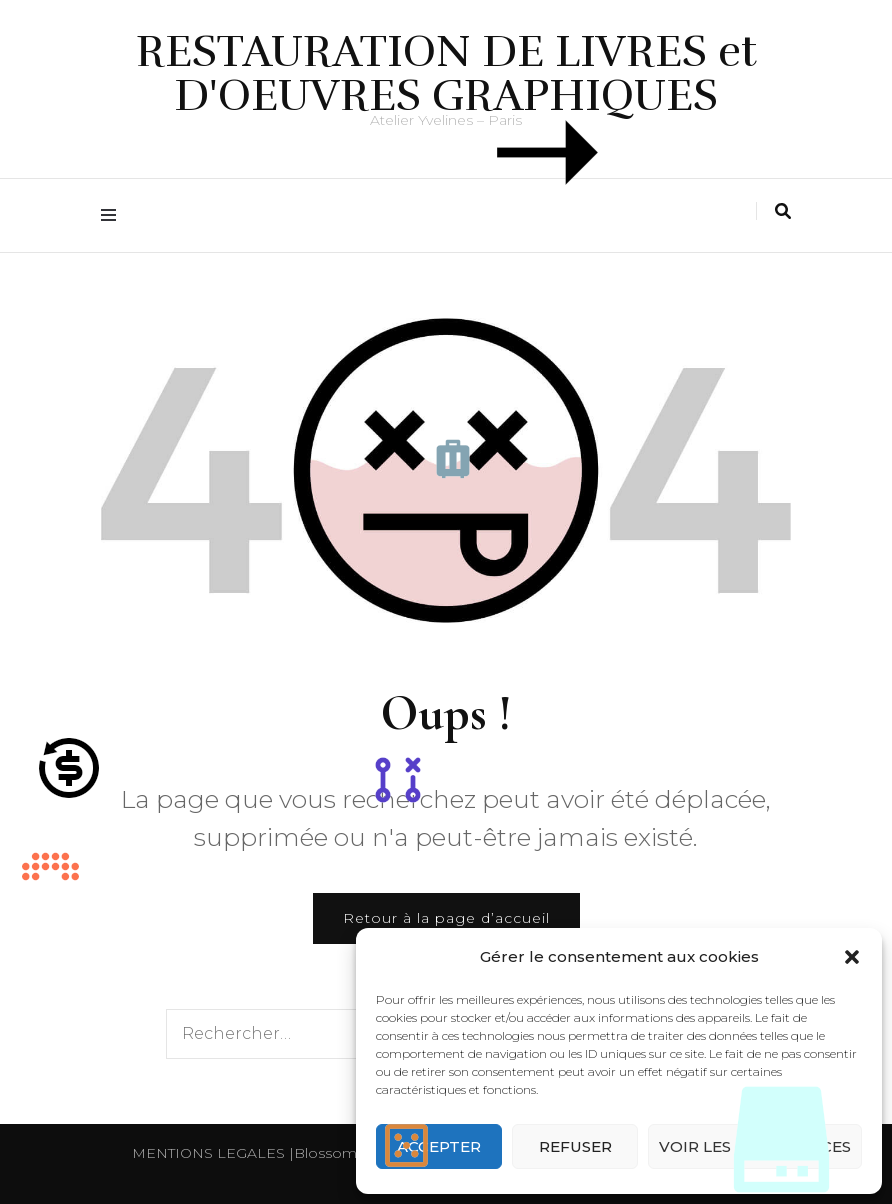  I want to click on request a refund for a purchase, so click(69, 768).